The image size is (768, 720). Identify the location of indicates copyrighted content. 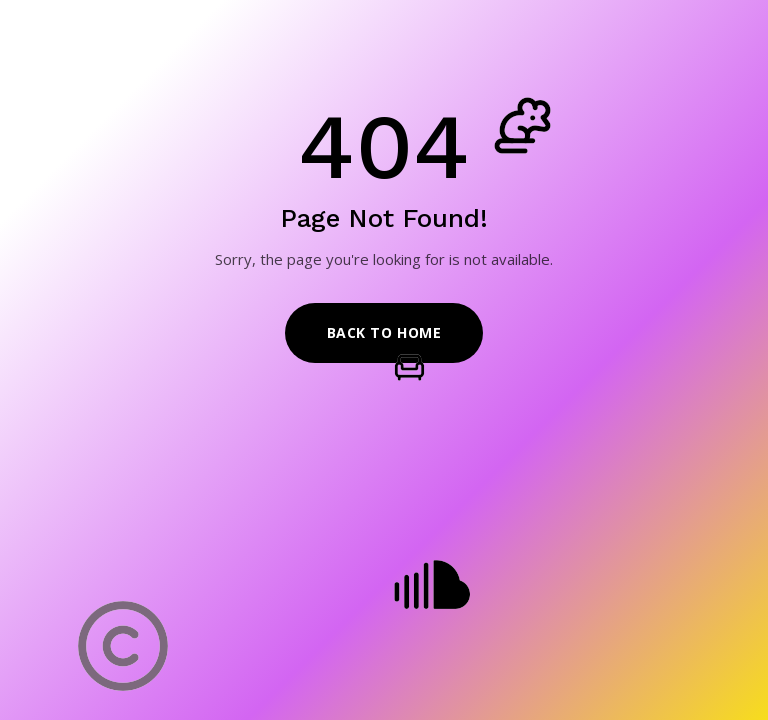
(123, 646).